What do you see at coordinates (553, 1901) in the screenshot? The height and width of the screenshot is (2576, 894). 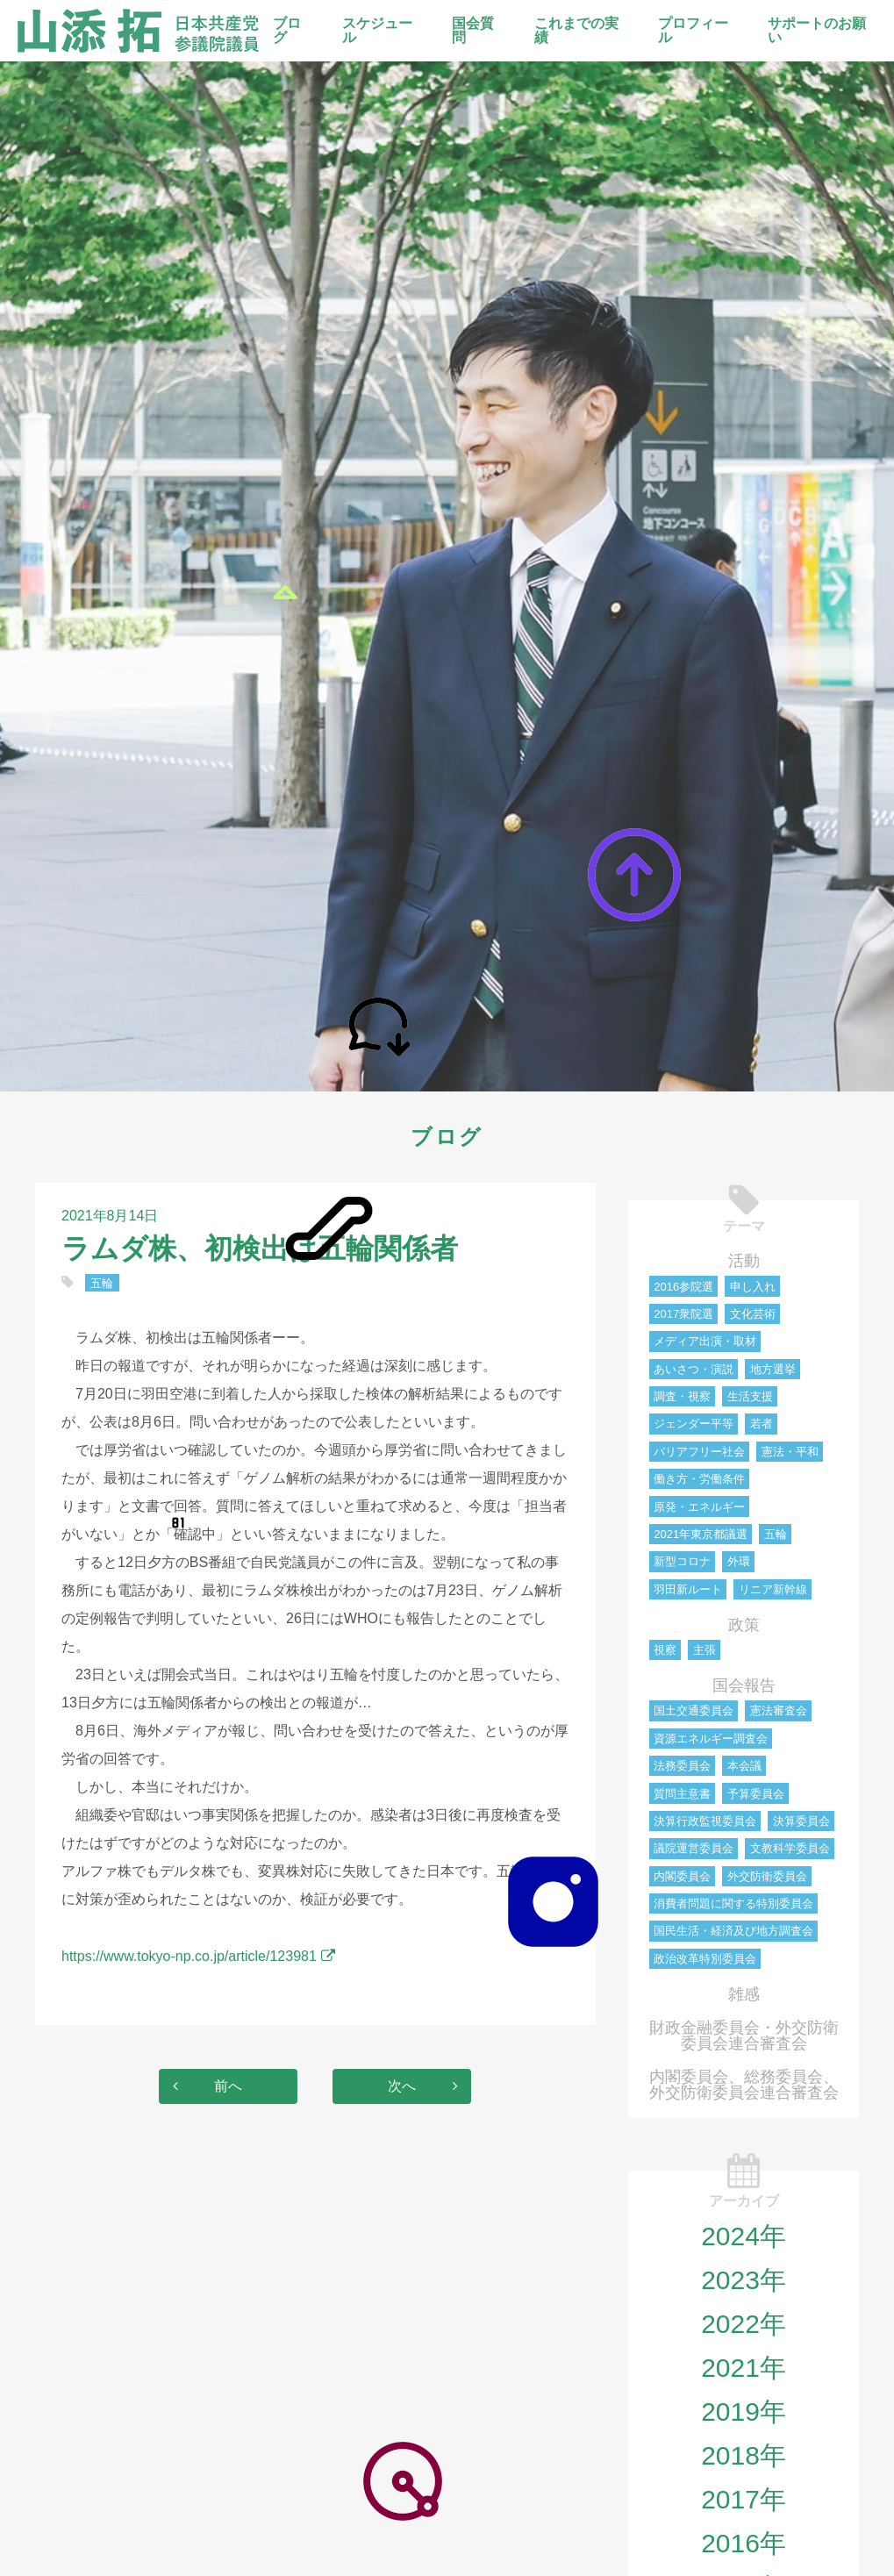 I see `open instagram app` at bounding box center [553, 1901].